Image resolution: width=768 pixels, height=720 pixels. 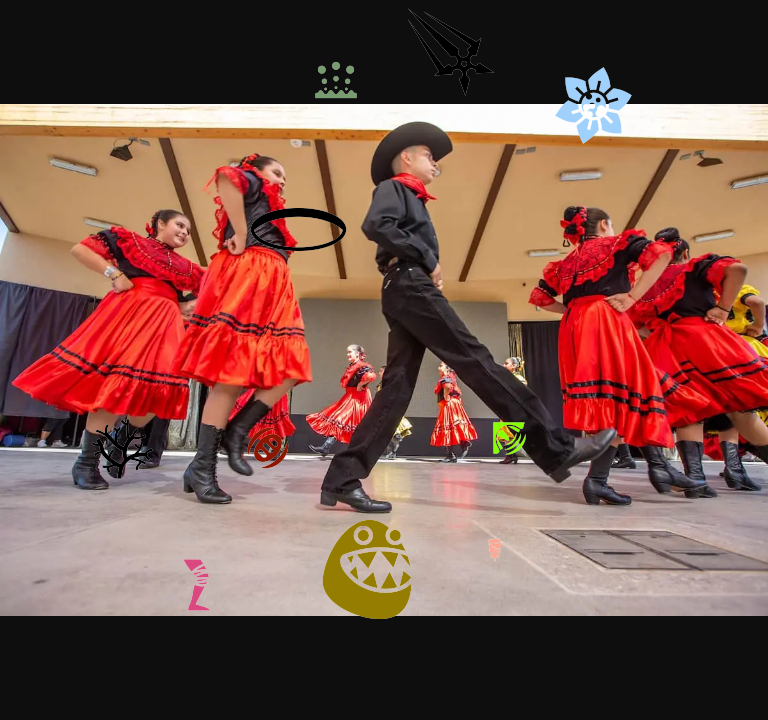 I want to click on indicates a pit or trap hazard in gameplay, so click(x=298, y=229).